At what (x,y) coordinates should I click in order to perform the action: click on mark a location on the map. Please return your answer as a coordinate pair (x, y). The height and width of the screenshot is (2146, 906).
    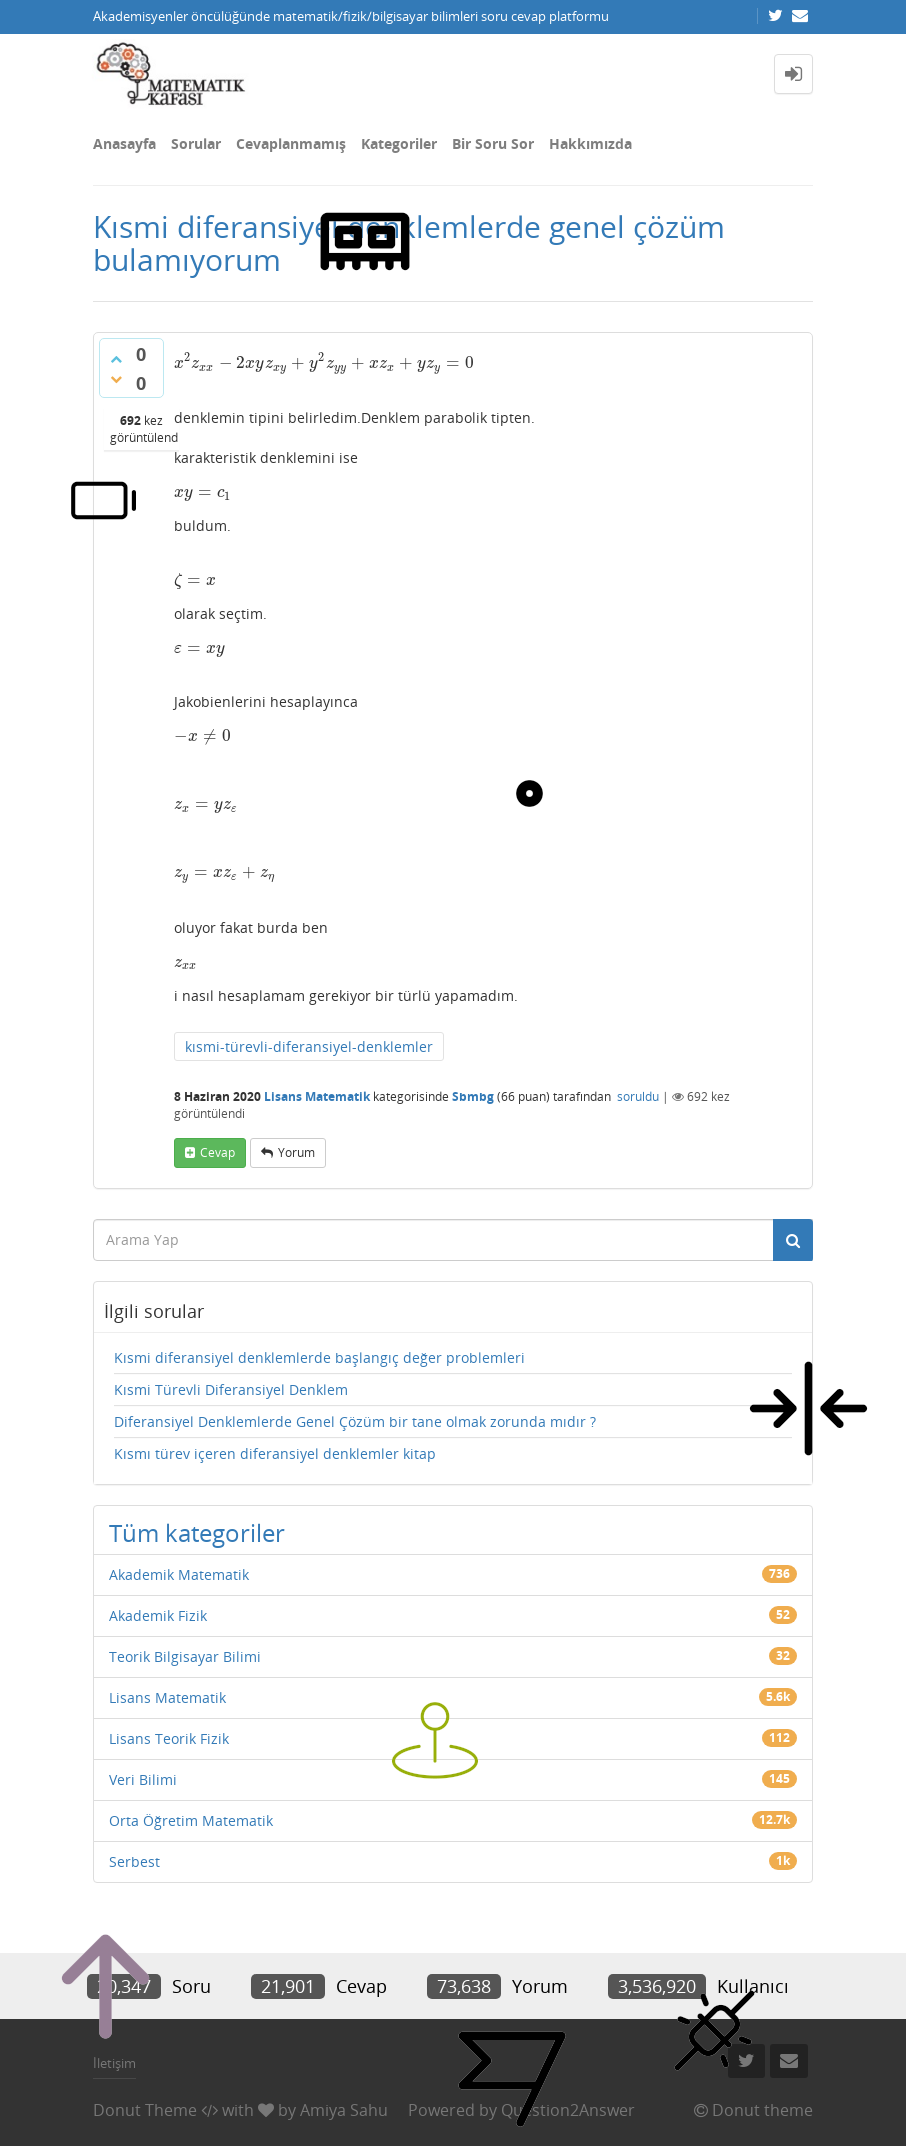
    Looking at the image, I should click on (435, 1742).